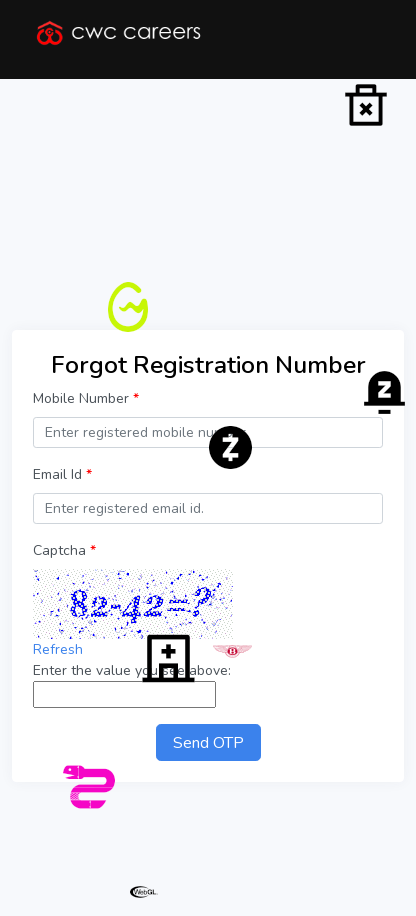 The image size is (416, 916). Describe the element at coordinates (144, 892) in the screenshot. I see `WebGL technology logo` at that location.